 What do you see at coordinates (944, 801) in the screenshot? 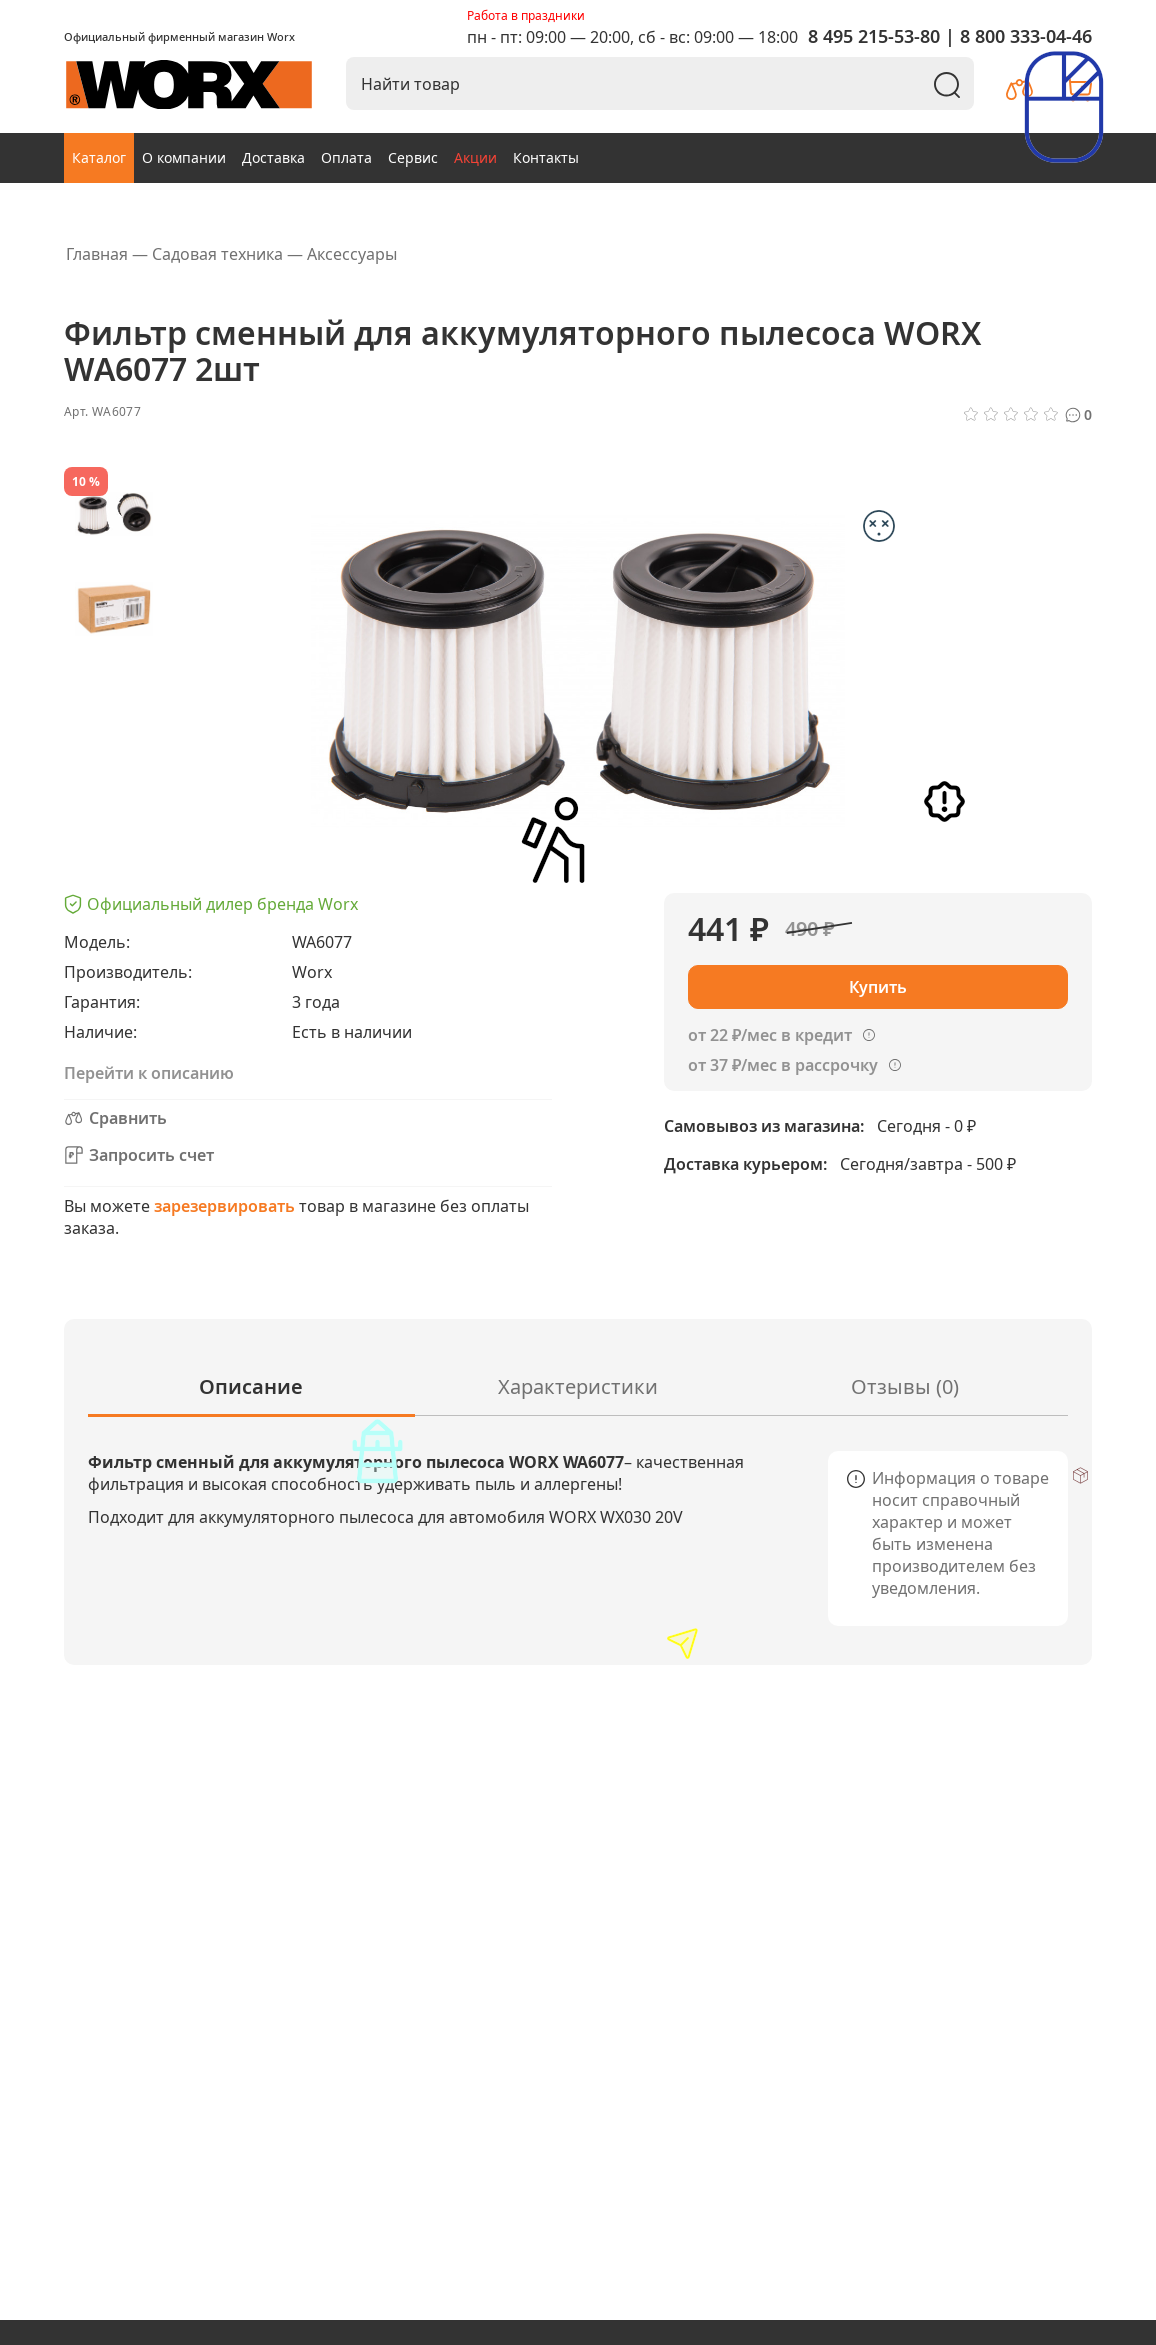
I see `indicates a warning or alert requiring attention` at bounding box center [944, 801].